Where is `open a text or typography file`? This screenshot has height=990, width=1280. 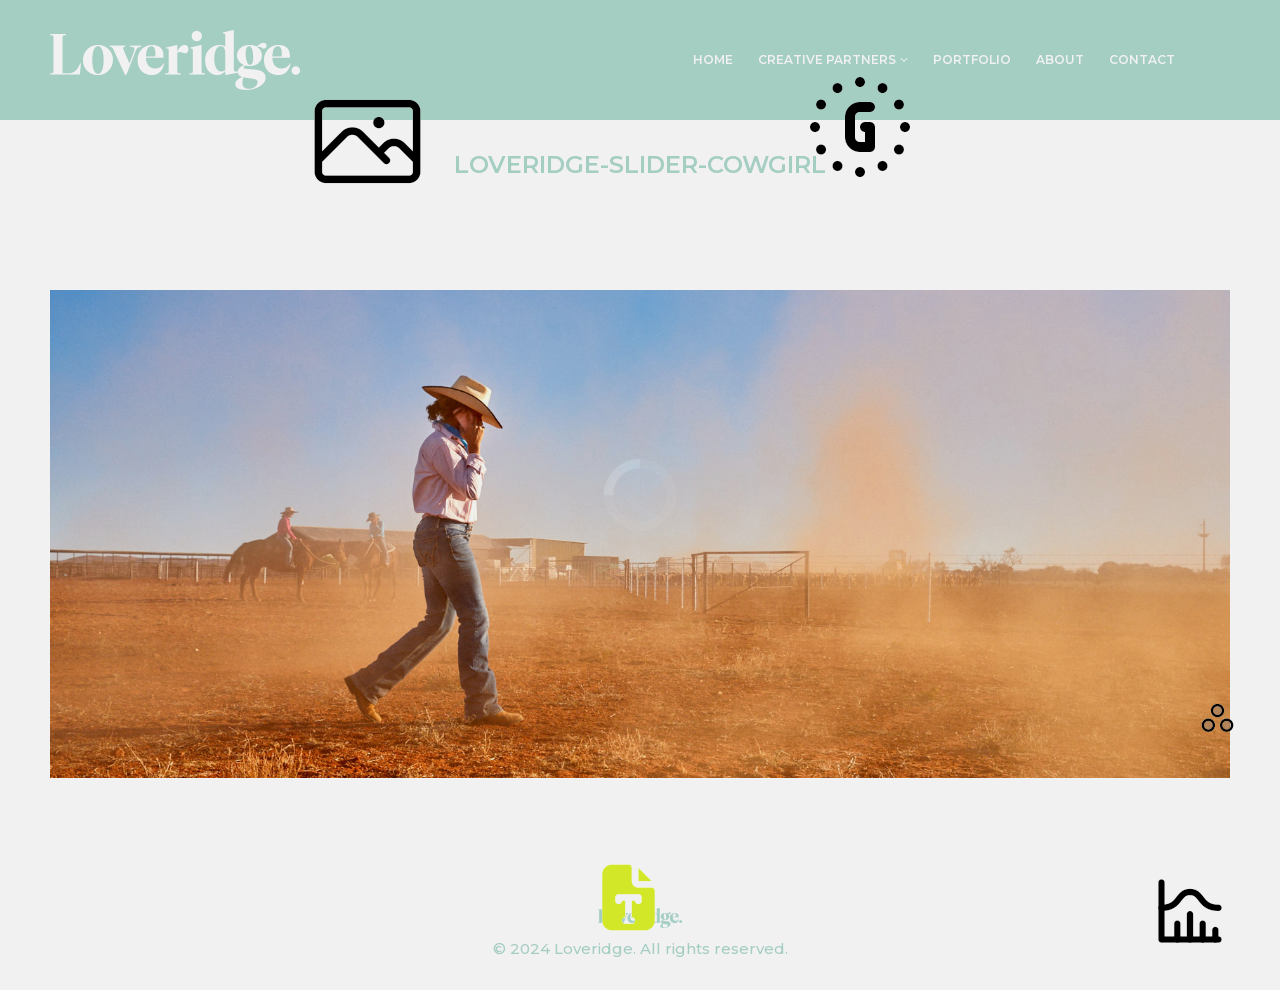
open a text or typography file is located at coordinates (628, 897).